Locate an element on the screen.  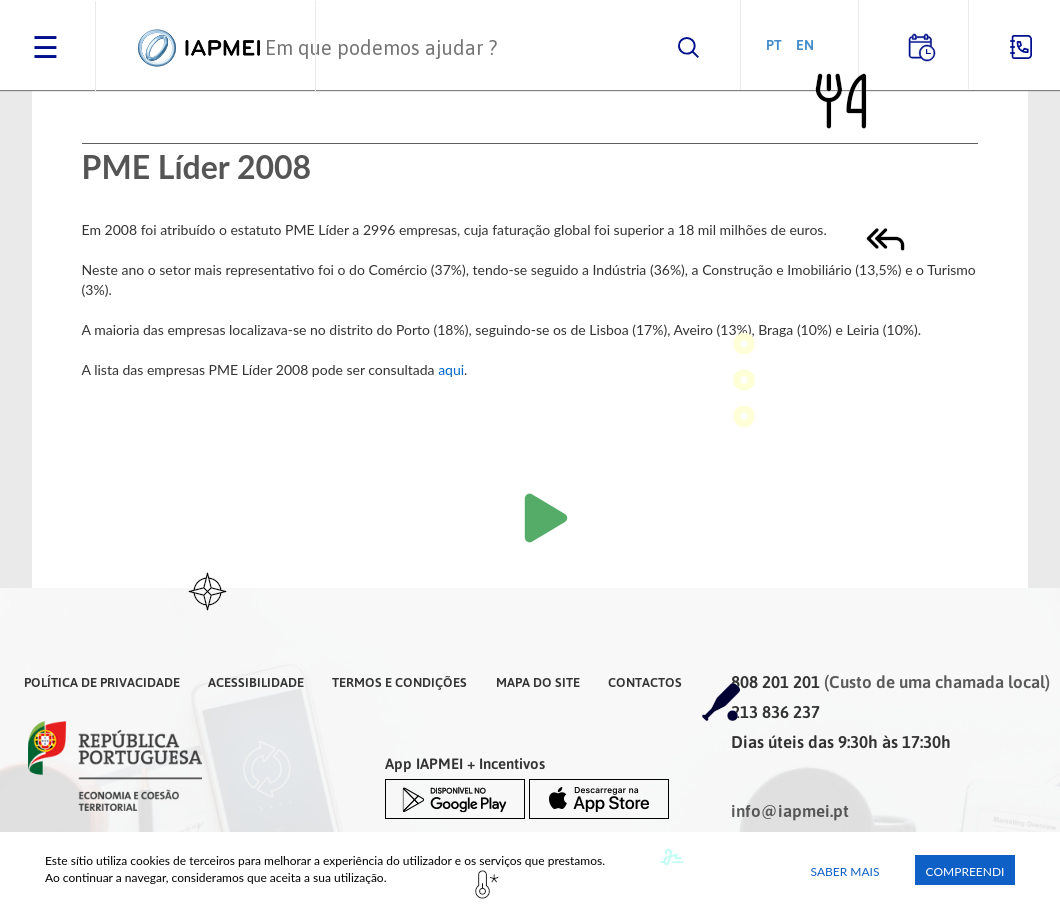
add your signature to a document is located at coordinates (672, 857).